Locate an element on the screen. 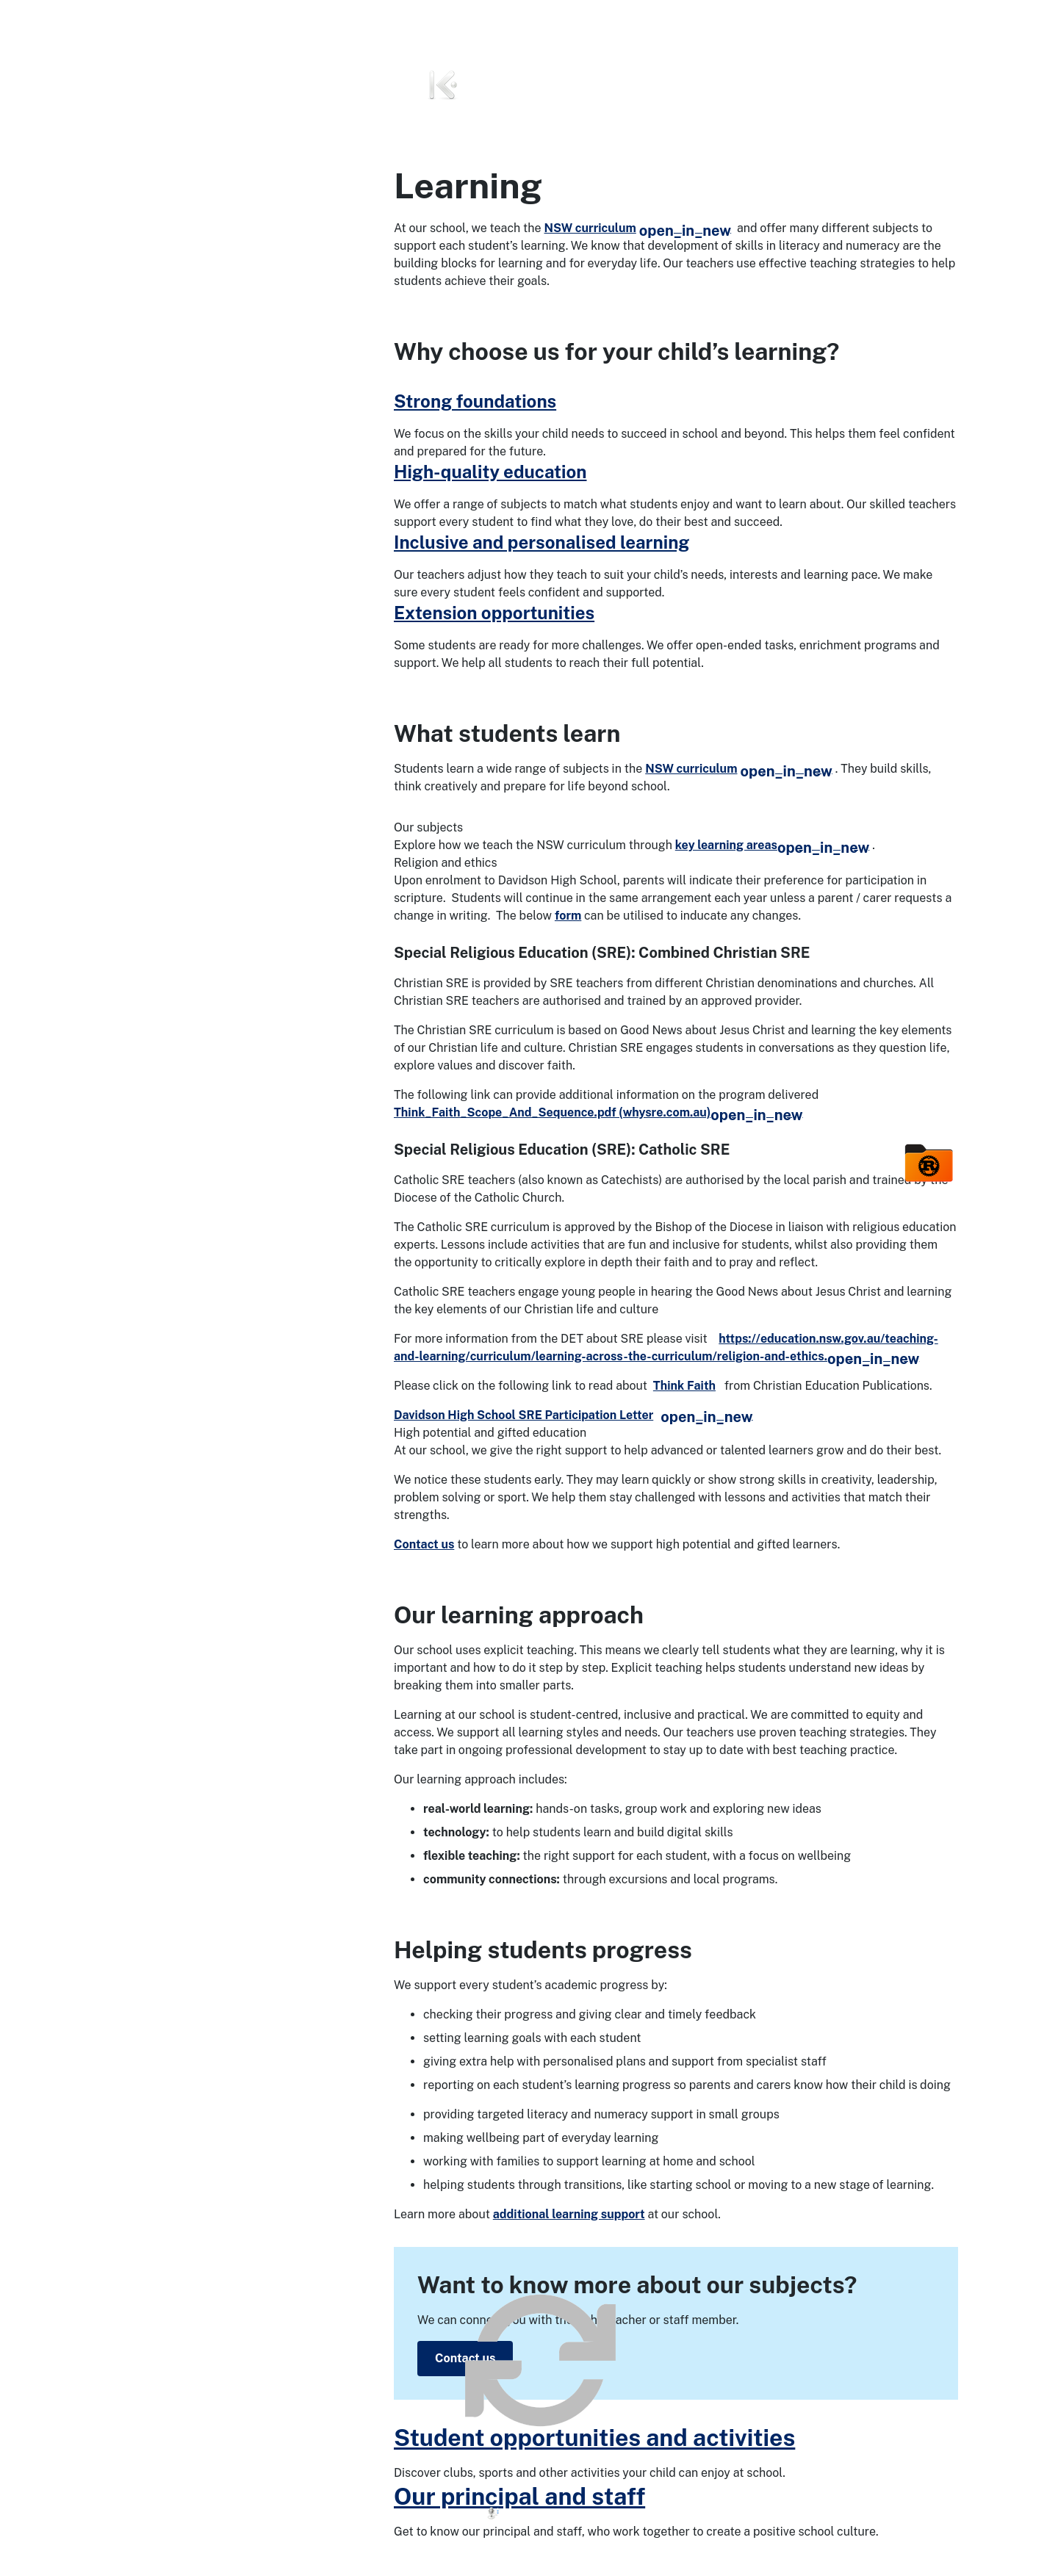 This screenshot has height=2576, width=1058. microphone input at medium sensitivity level is located at coordinates (493, 2513).